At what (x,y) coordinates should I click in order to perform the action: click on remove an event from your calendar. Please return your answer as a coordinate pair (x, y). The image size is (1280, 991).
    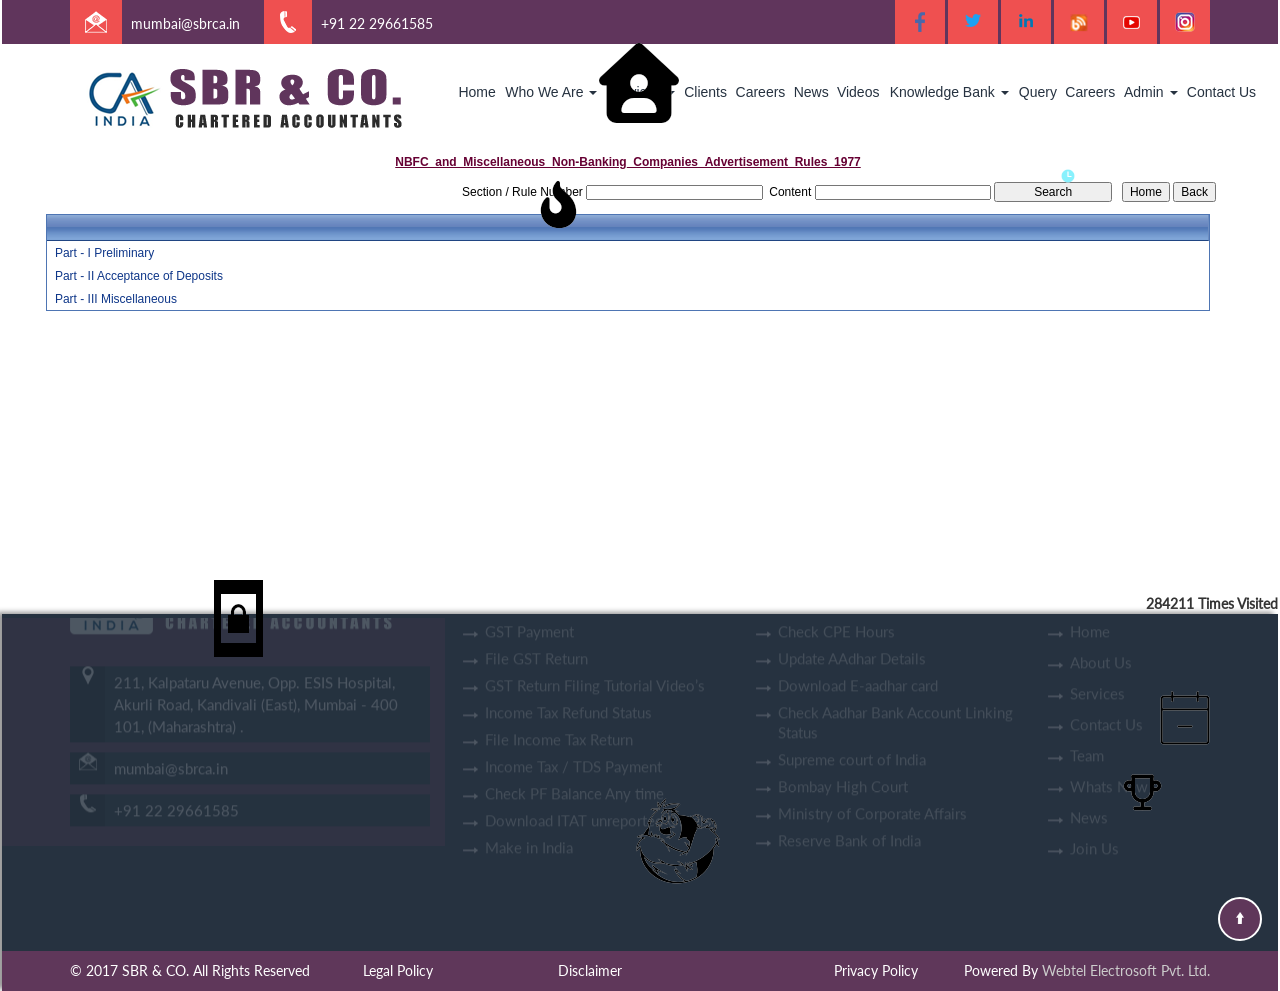
    Looking at the image, I should click on (1185, 720).